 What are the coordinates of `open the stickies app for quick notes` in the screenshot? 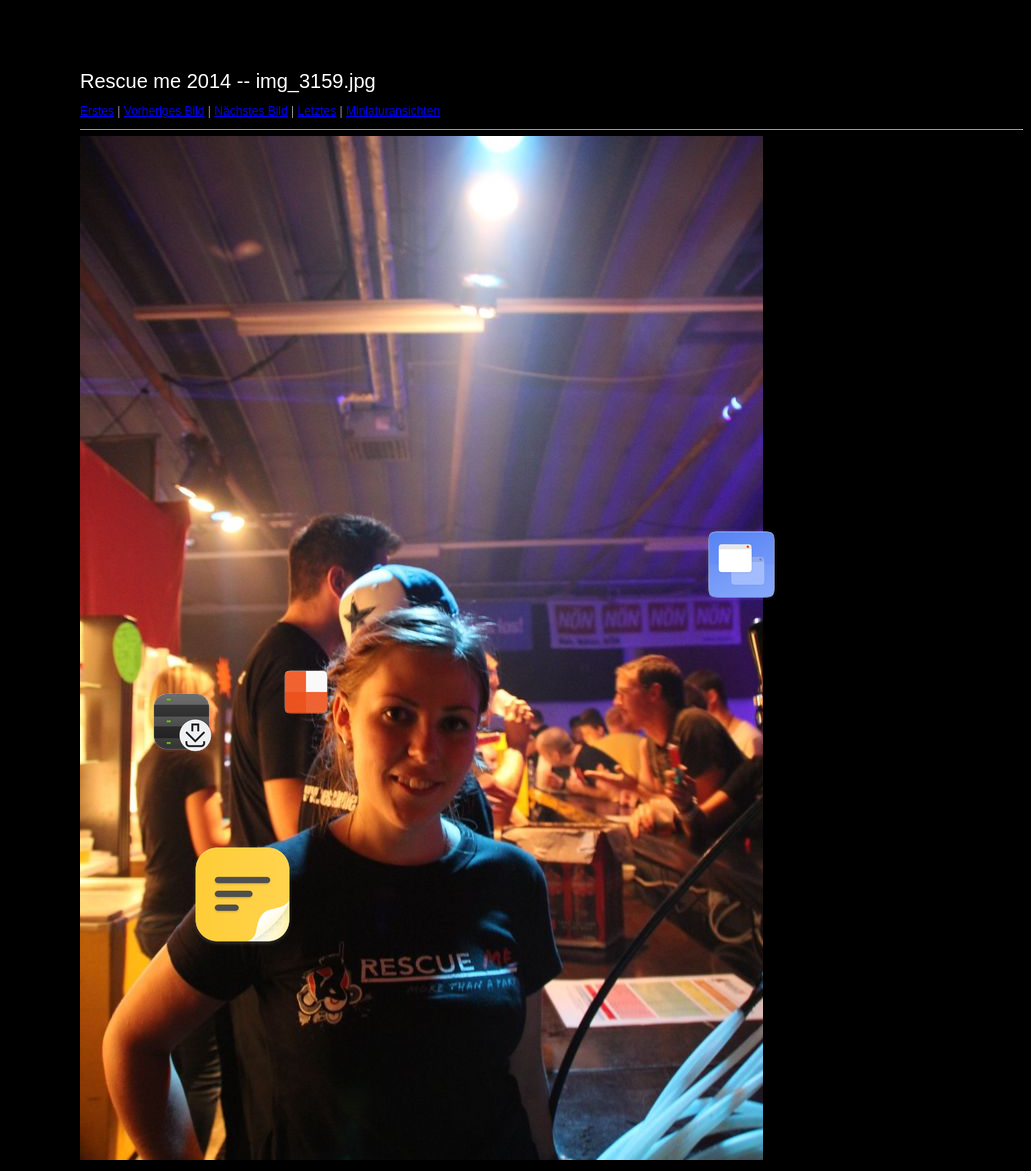 It's located at (242, 894).